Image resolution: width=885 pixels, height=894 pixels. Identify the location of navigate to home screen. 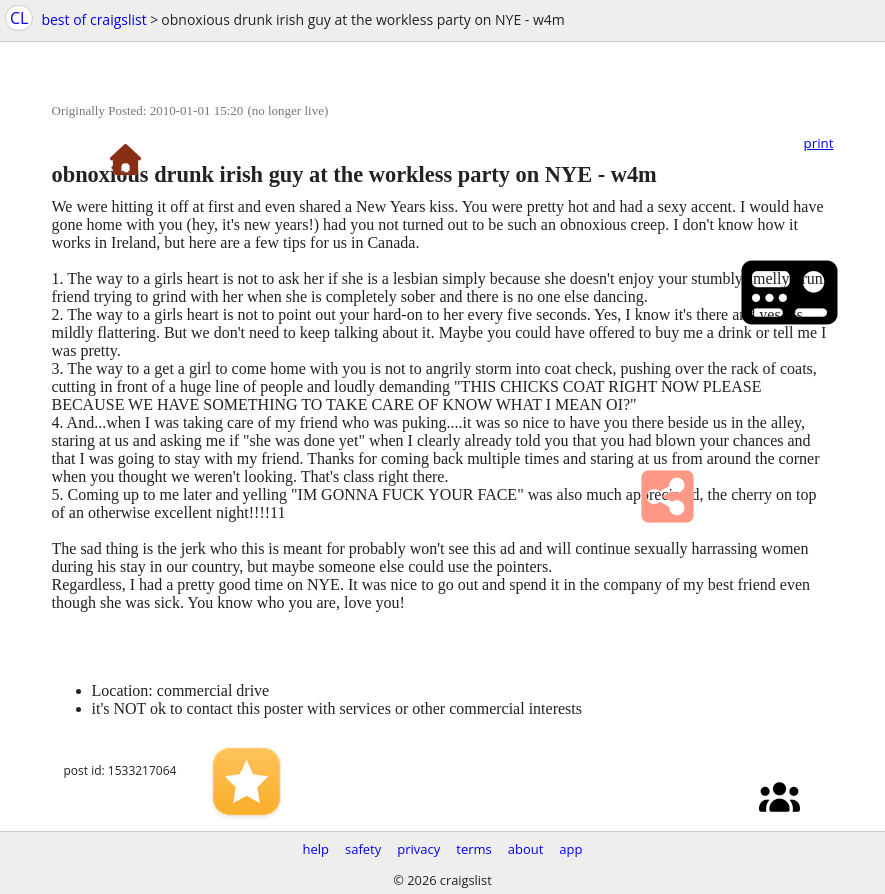
(125, 159).